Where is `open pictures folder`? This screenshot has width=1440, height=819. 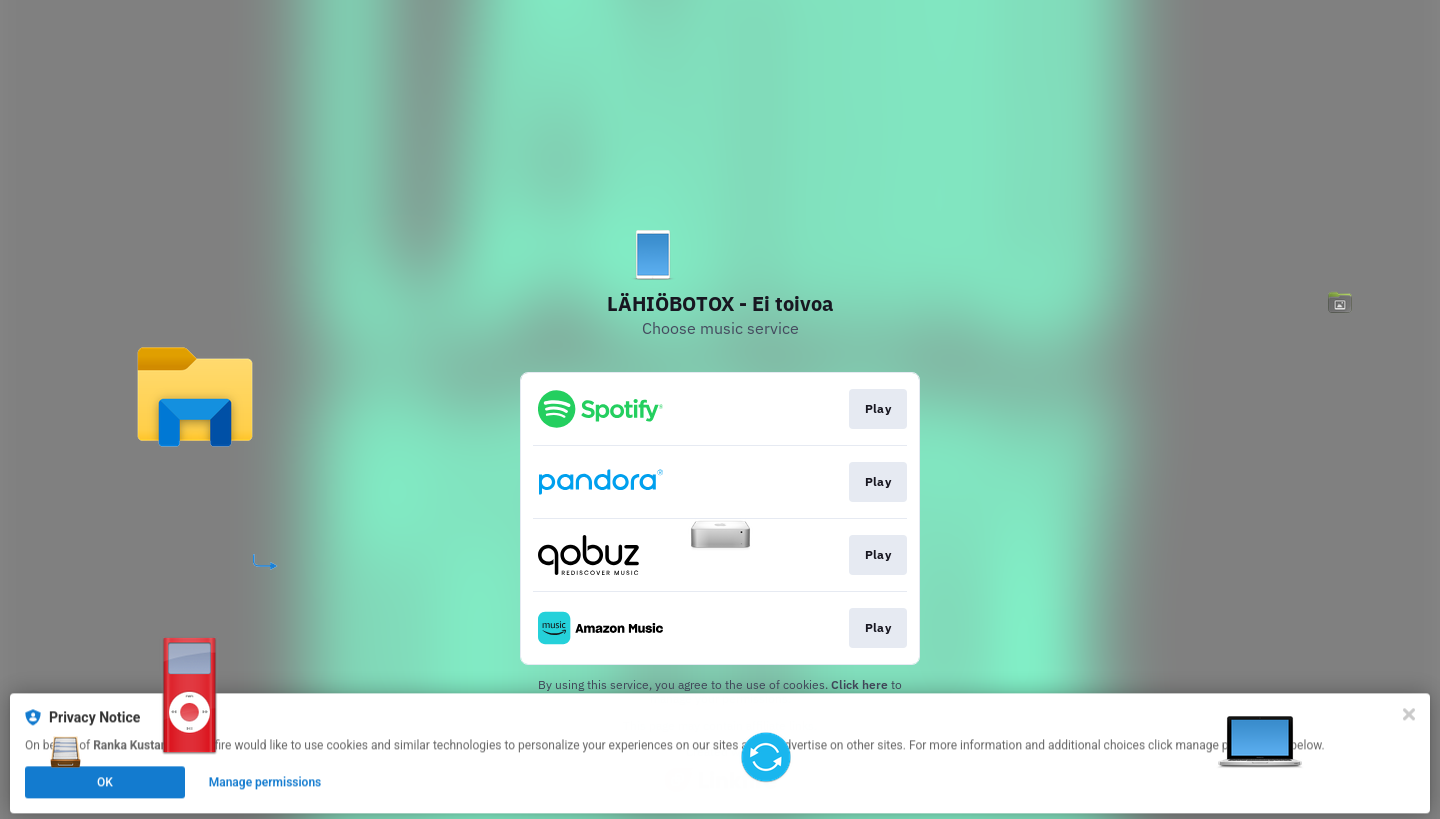
open pictures folder is located at coordinates (1340, 302).